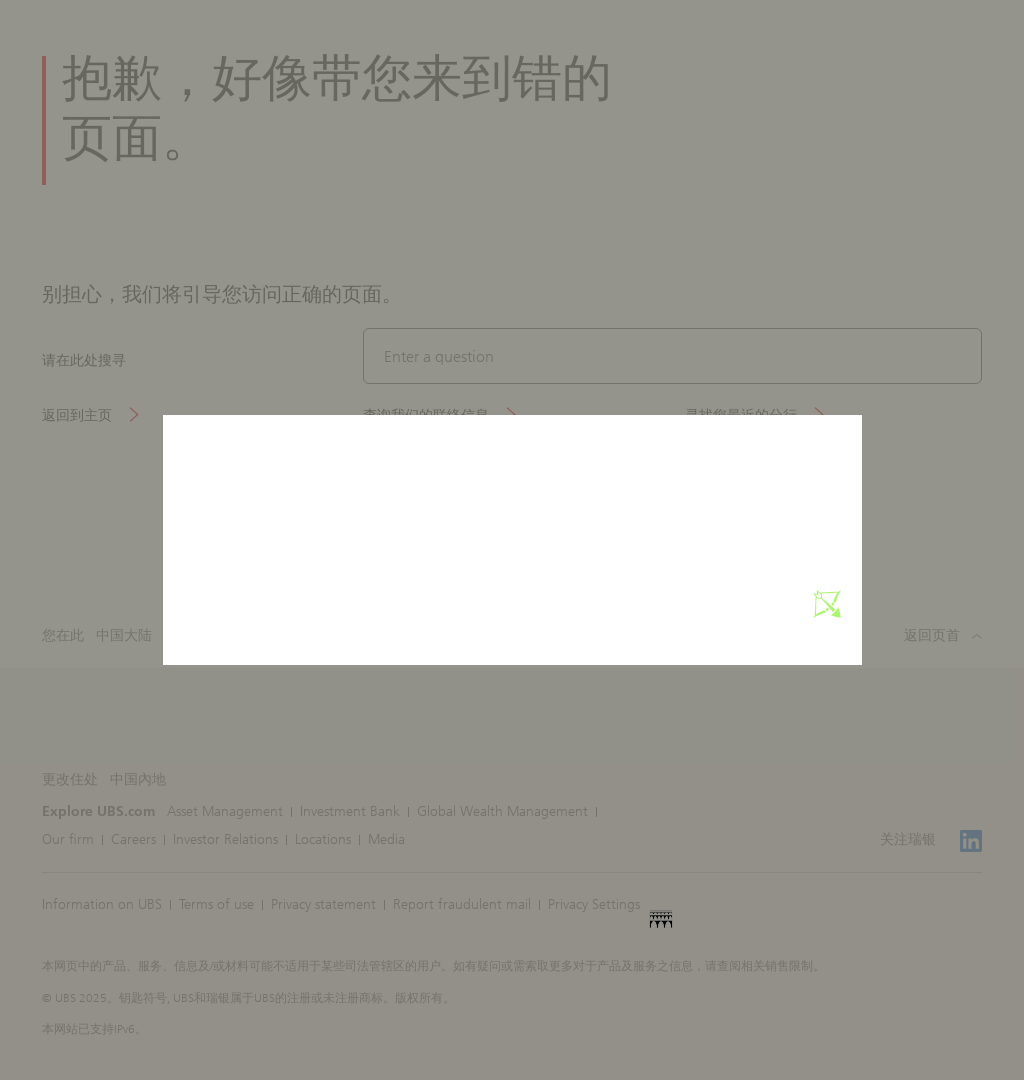 The image size is (1024, 1080). What do you see at coordinates (827, 604) in the screenshot?
I see `equip ranged weapon` at bounding box center [827, 604].